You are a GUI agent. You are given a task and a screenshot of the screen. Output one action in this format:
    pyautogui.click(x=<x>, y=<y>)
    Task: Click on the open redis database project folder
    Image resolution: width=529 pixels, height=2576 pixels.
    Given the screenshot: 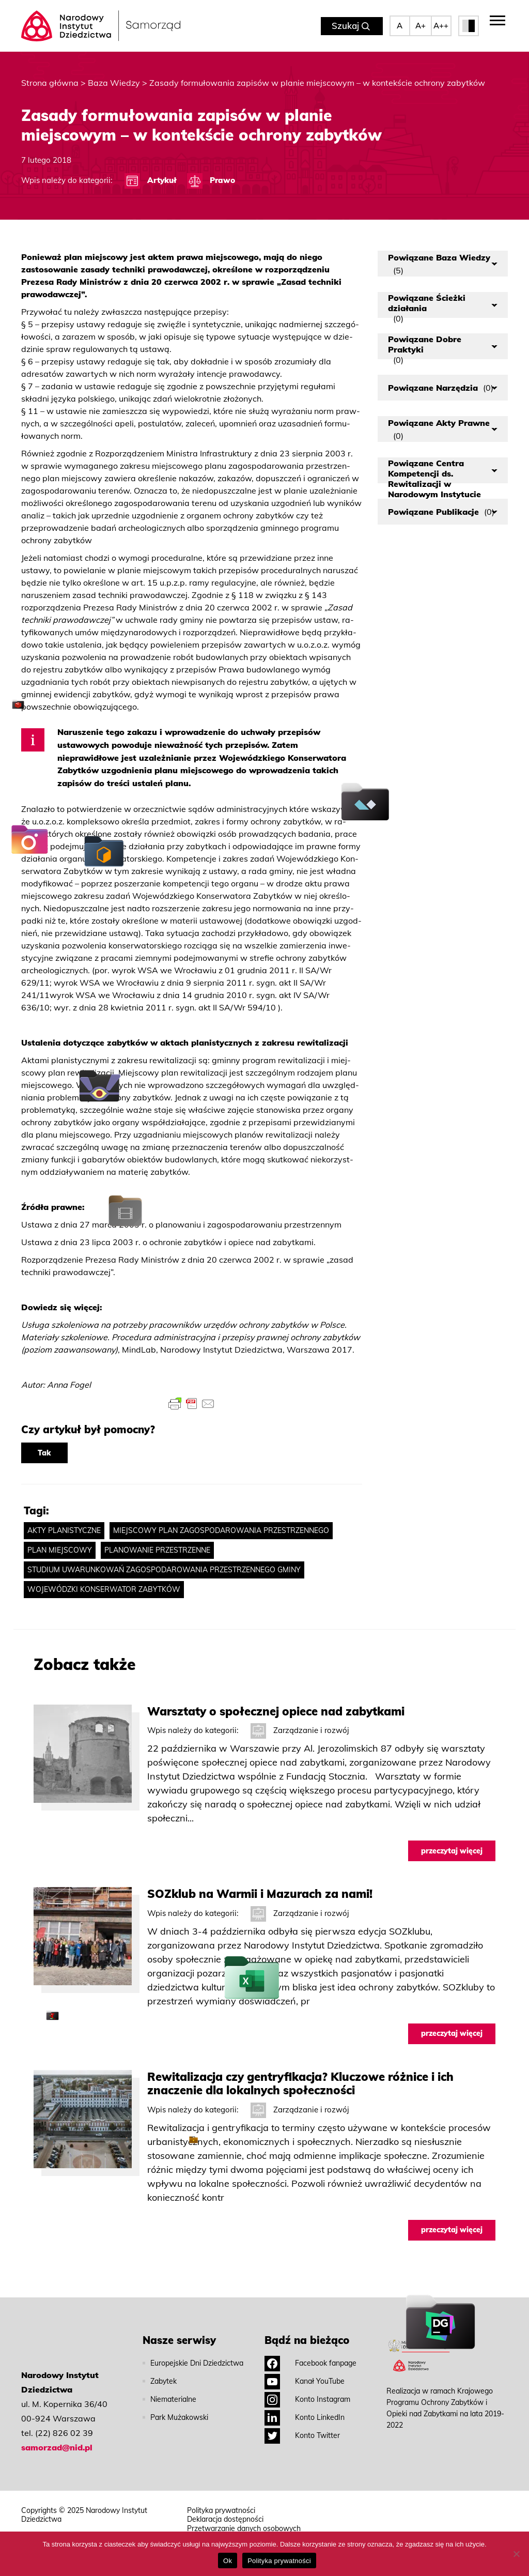 What is the action you would take?
    pyautogui.click(x=18, y=704)
    